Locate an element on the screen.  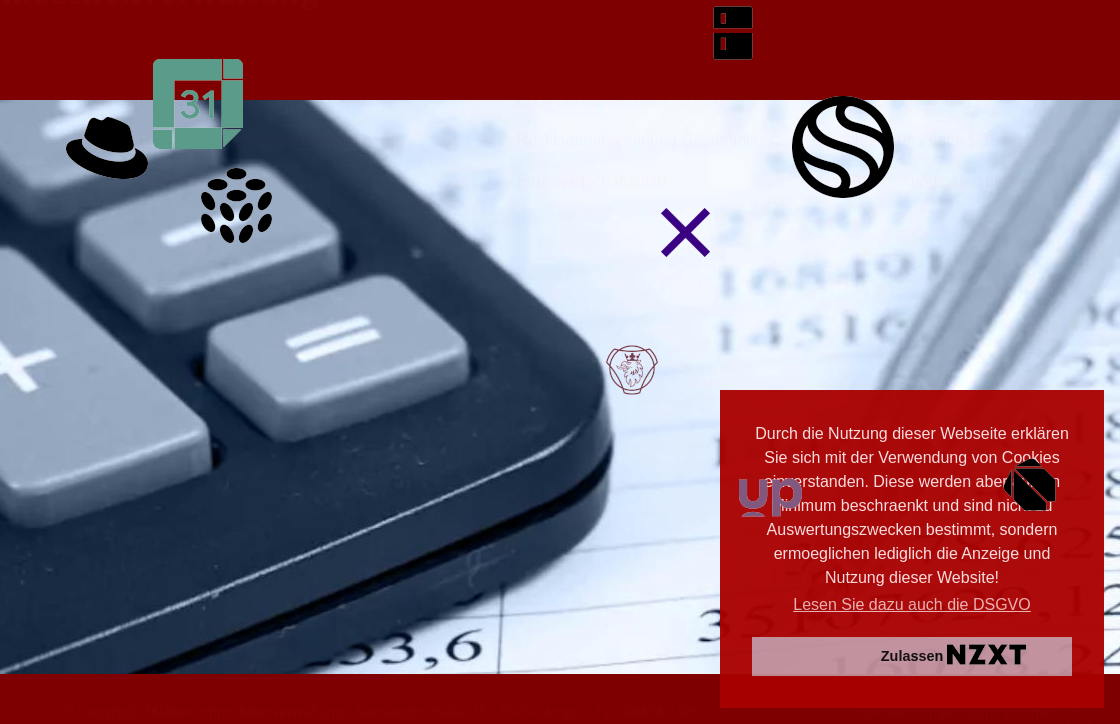
close the current window or dialog is located at coordinates (685, 232).